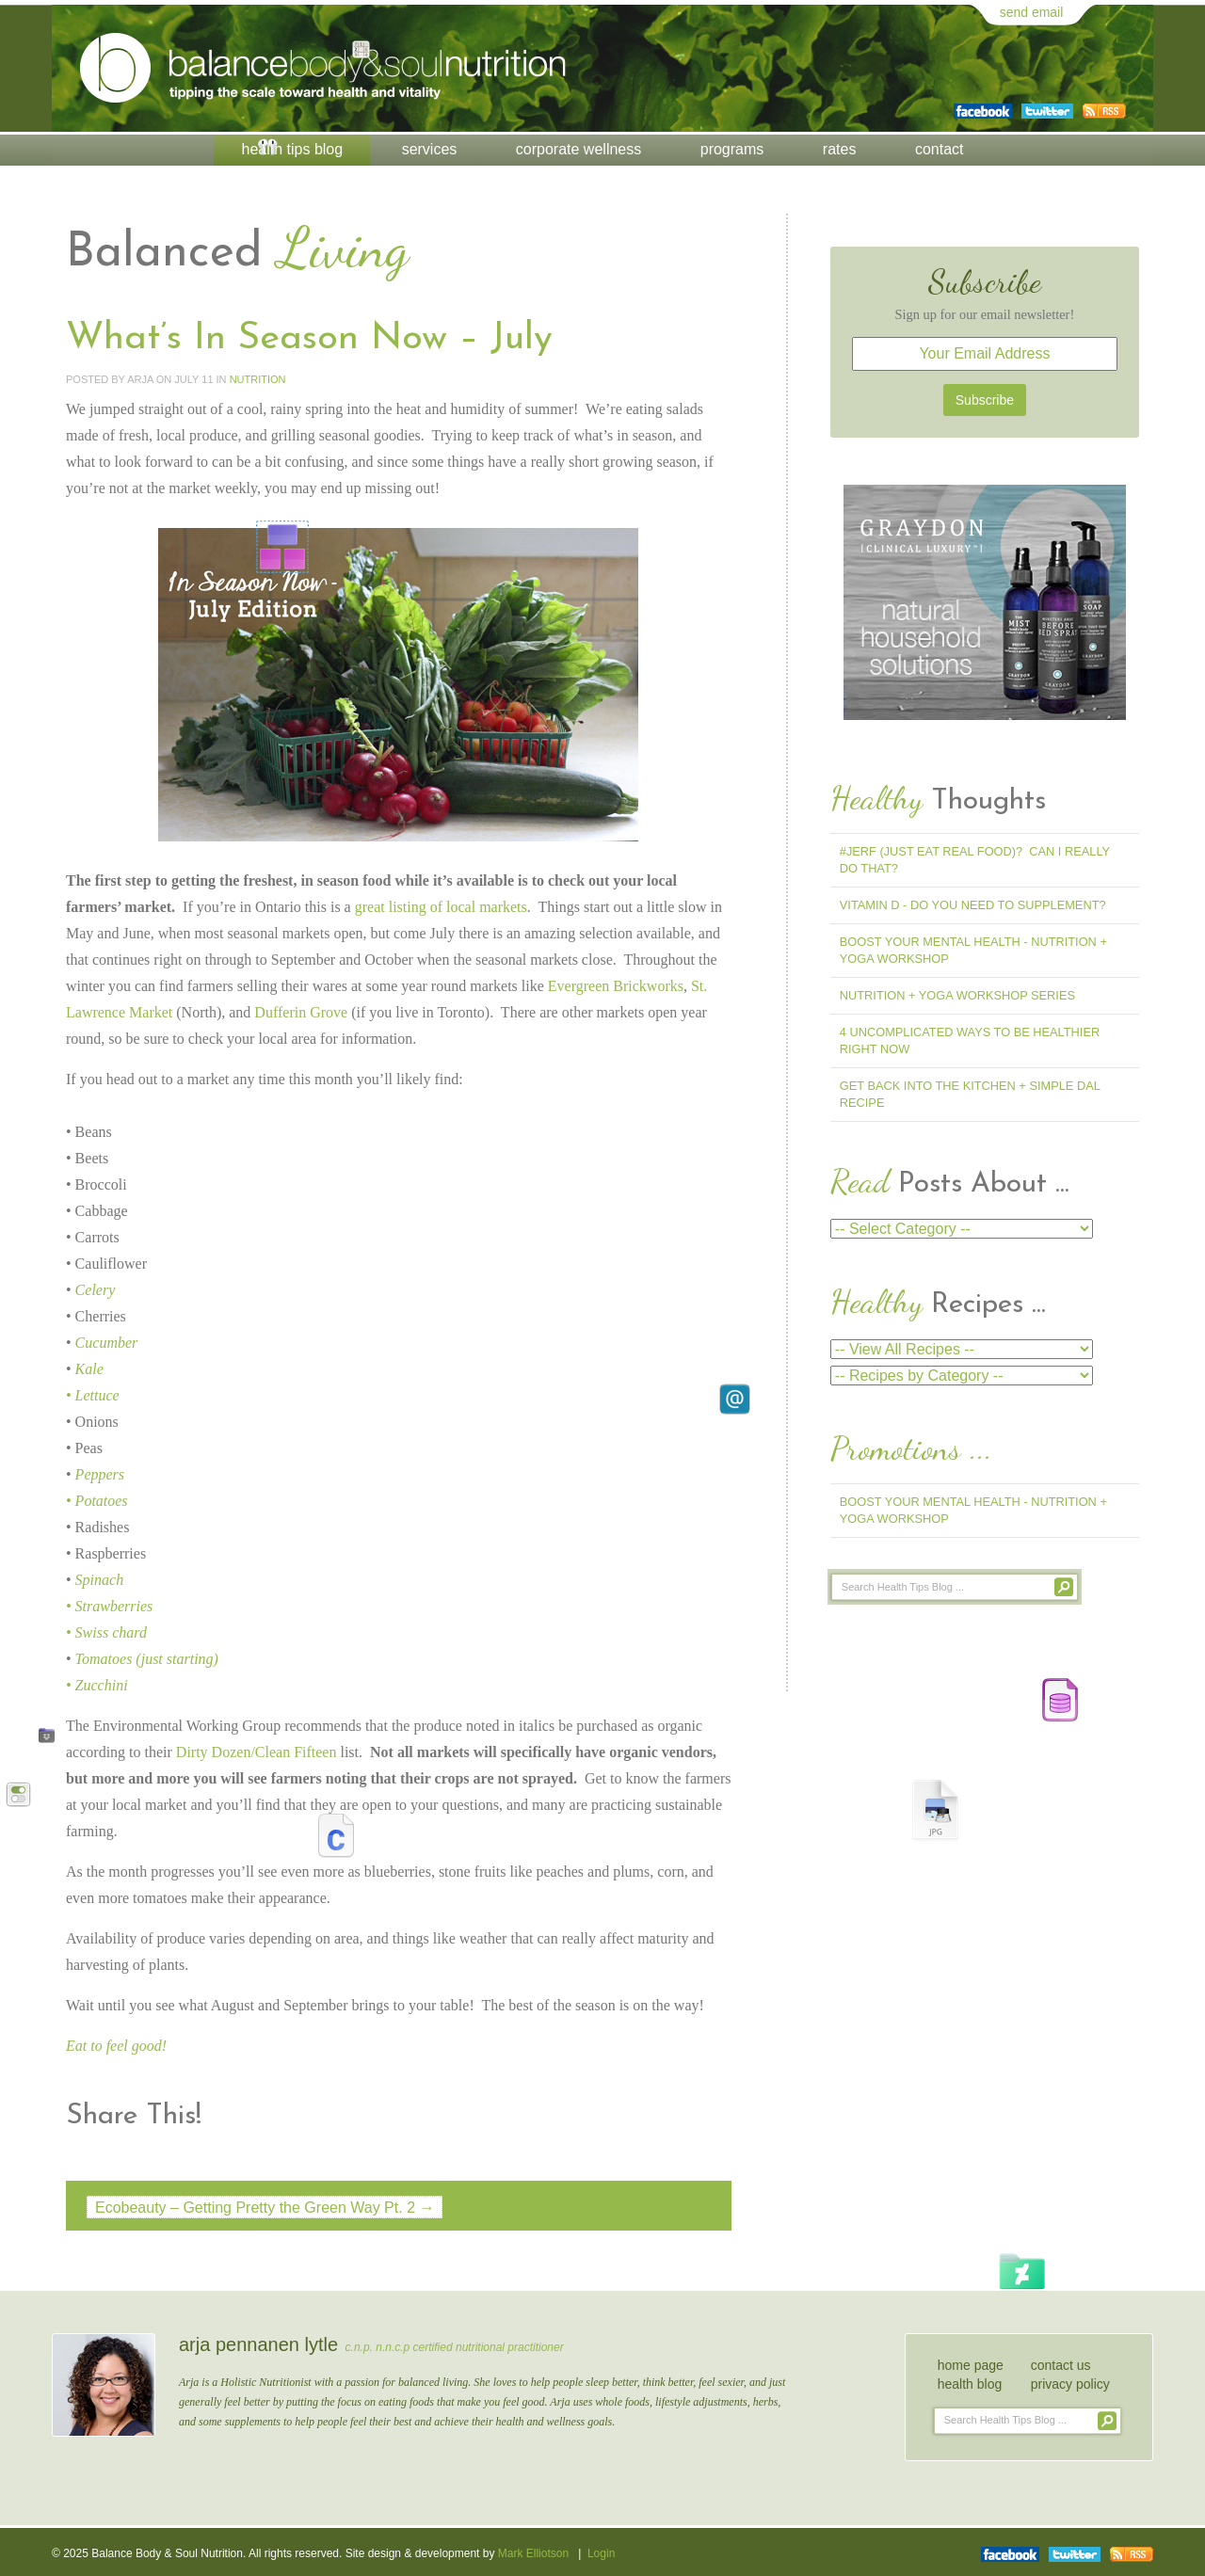  What do you see at coordinates (267, 147) in the screenshot?
I see `connect bluetooth earbuds` at bounding box center [267, 147].